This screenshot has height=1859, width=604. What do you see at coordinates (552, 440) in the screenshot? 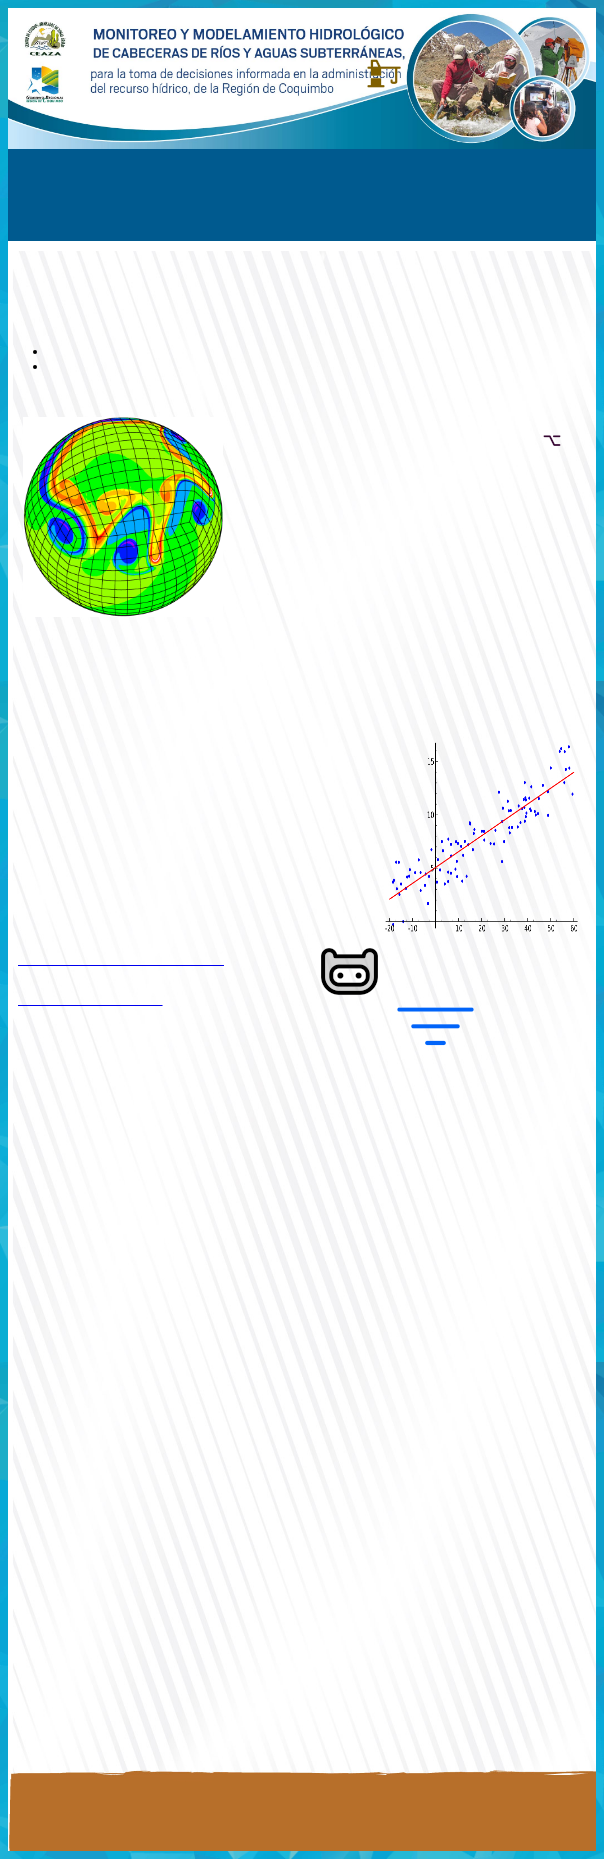
I see `keyboard option or alt key symbol` at bounding box center [552, 440].